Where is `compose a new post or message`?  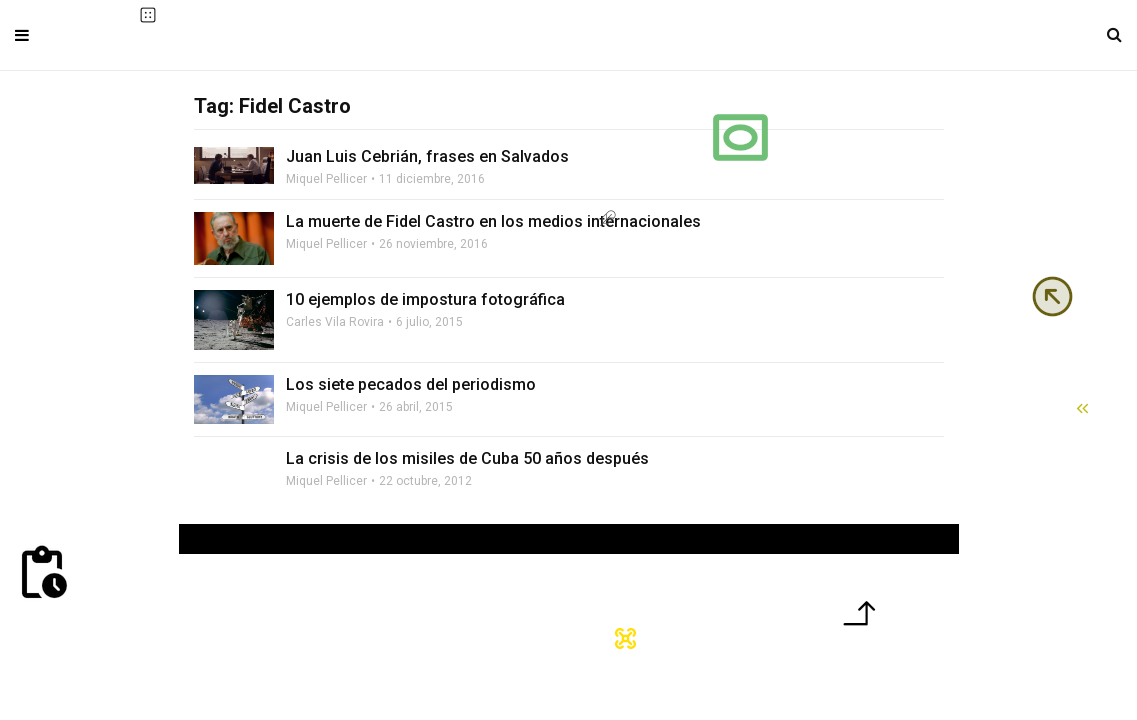 compose a new post or message is located at coordinates (607, 218).